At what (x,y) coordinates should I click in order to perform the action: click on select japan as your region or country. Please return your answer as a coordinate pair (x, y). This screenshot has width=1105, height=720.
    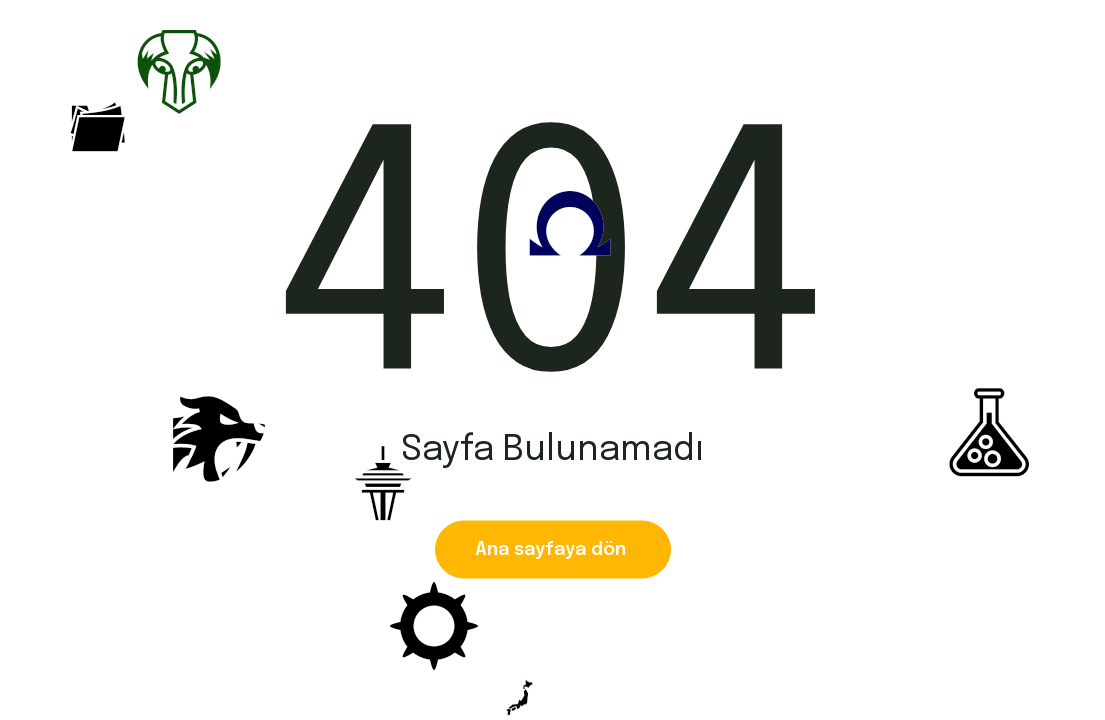
    Looking at the image, I should click on (519, 697).